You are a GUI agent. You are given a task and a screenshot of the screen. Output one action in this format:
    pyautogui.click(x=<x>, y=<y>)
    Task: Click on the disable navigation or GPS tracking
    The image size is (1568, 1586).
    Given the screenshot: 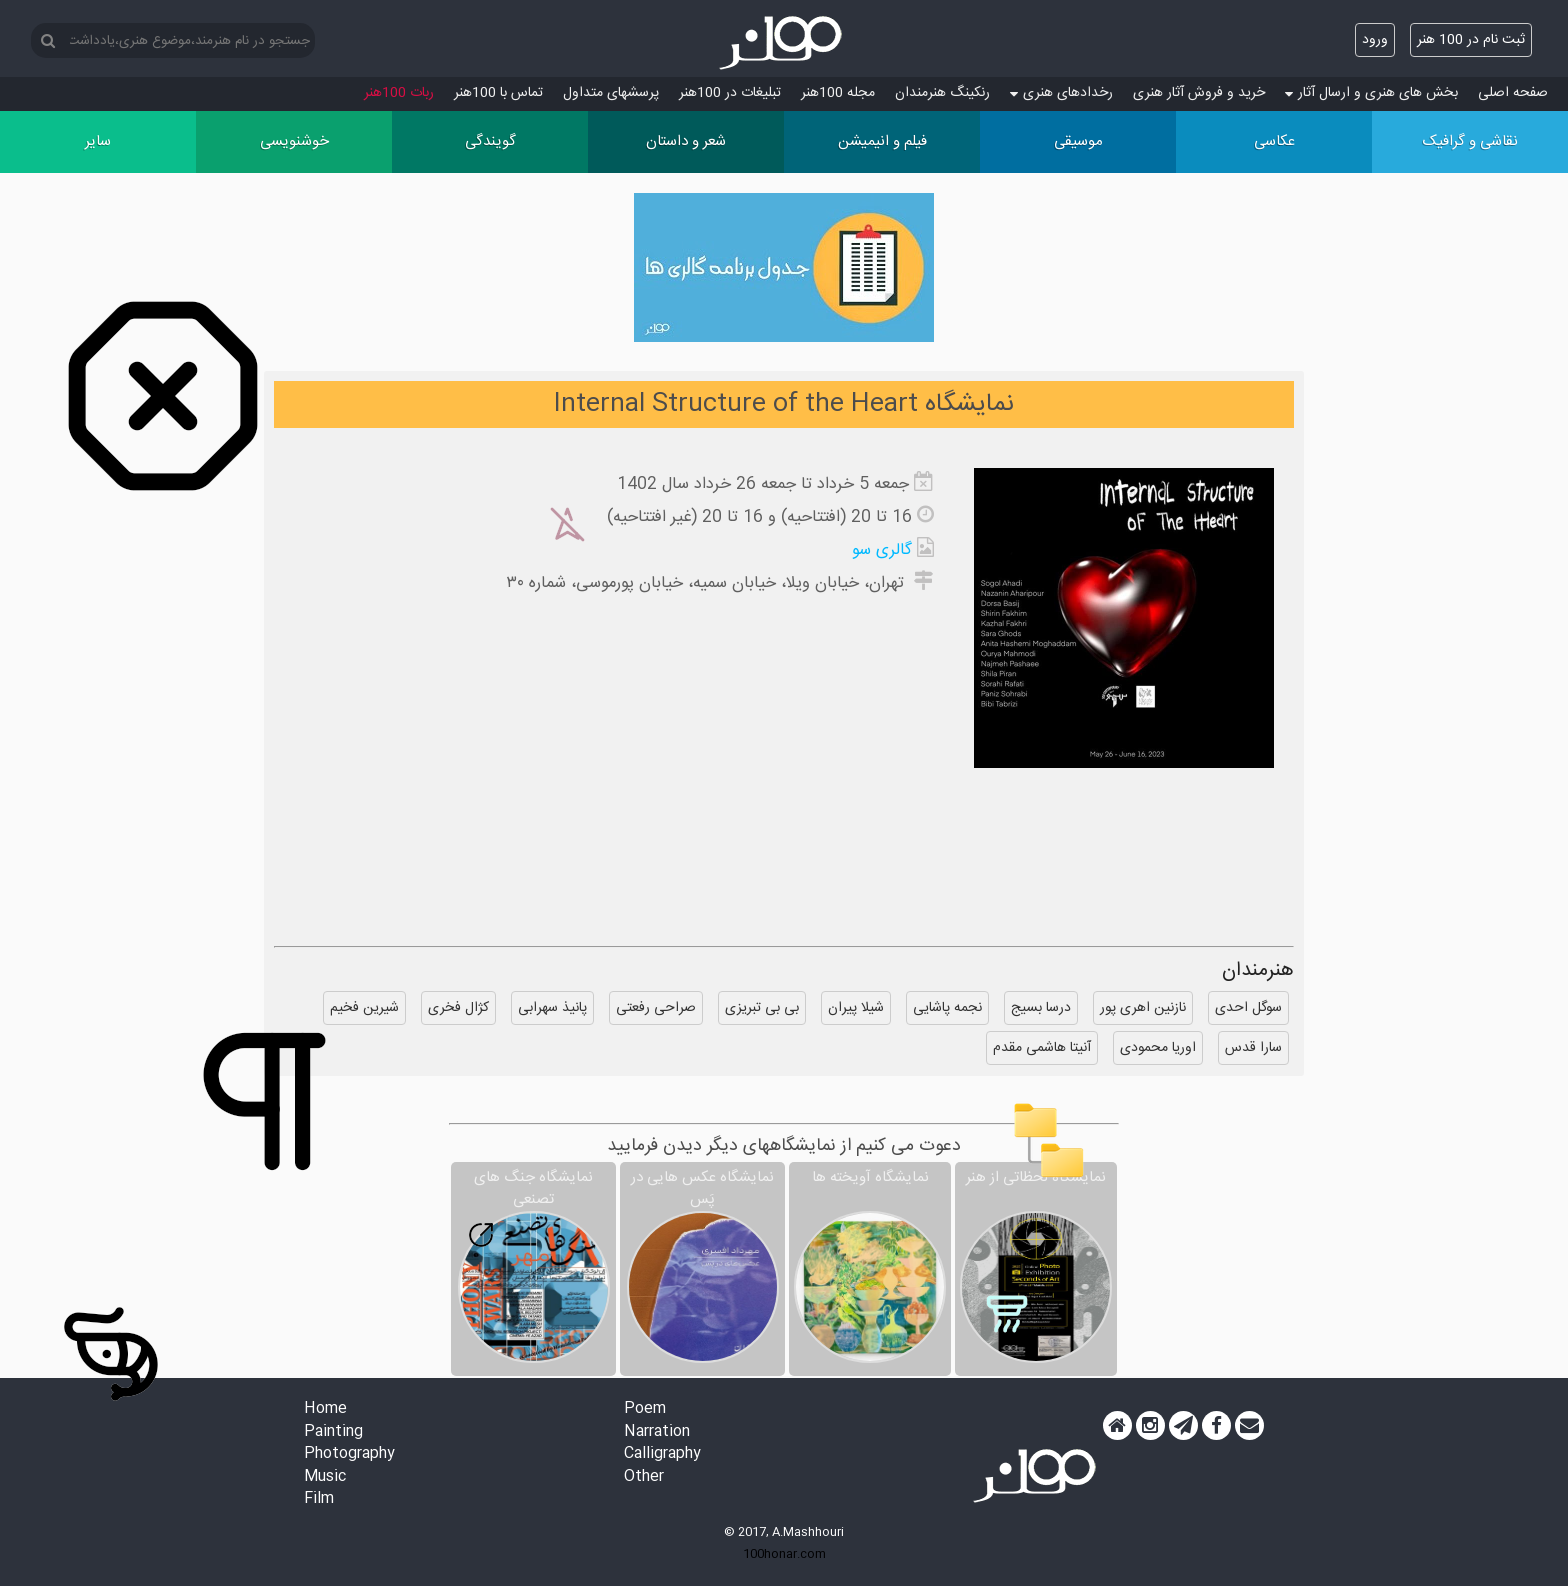 What is the action you would take?
    pyautogui.click(x=567, y=524)
    